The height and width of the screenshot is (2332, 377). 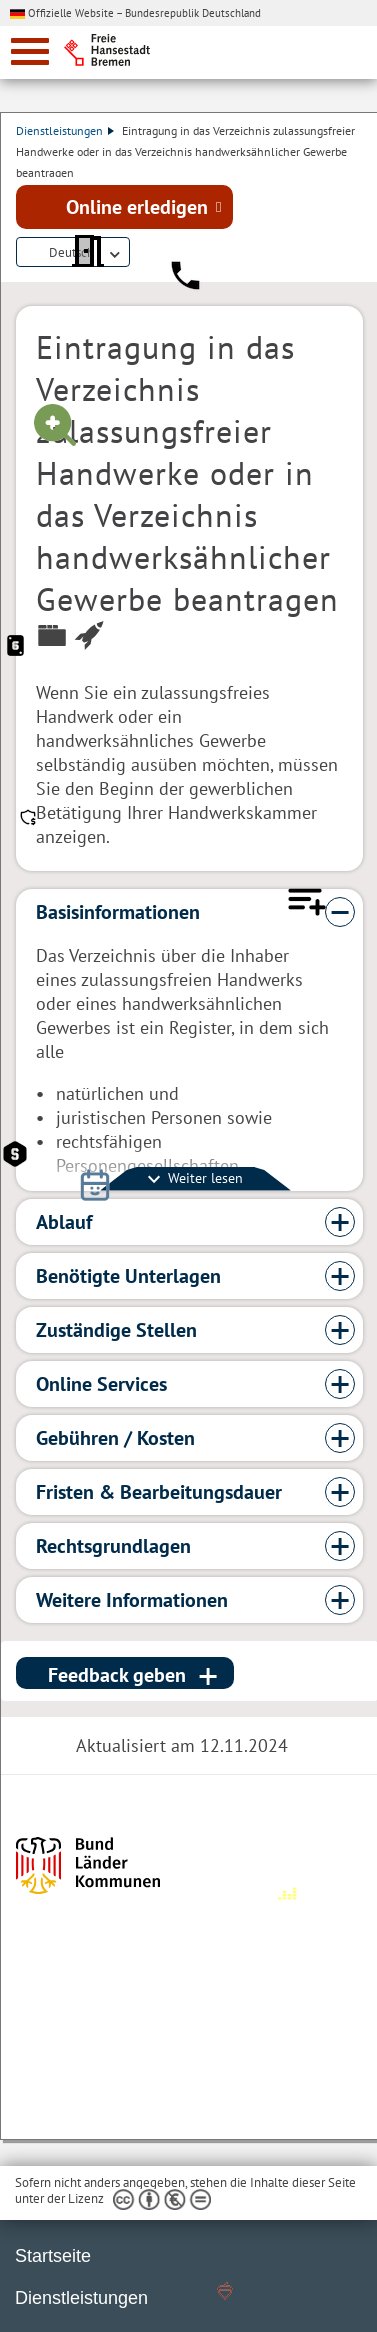 I want to click on nature or outdoors category icon, so click(x=225, y=2291).